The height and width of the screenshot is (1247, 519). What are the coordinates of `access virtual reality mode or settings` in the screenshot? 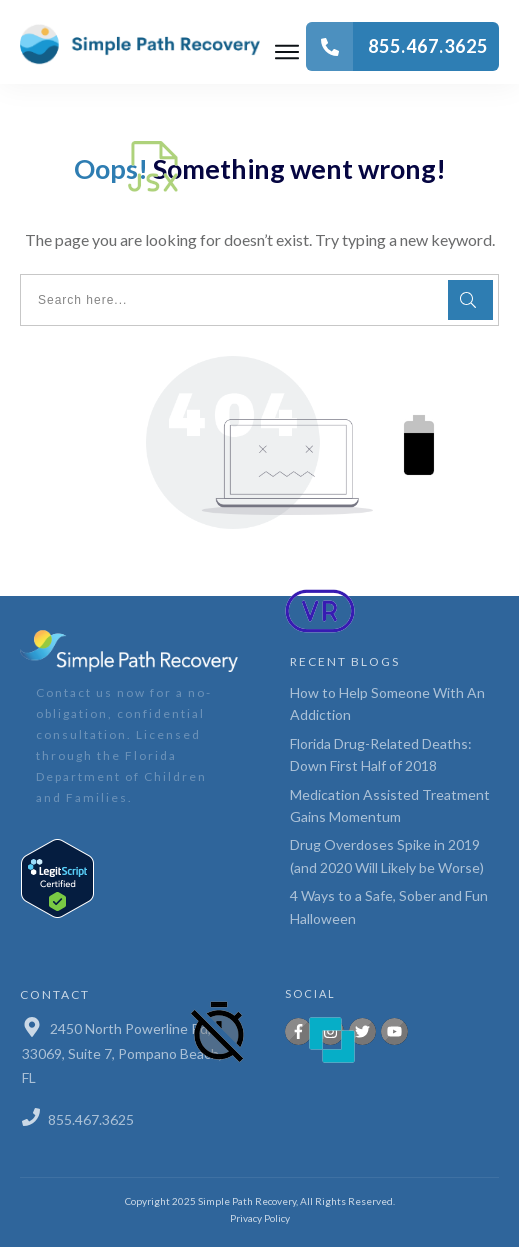 It's located at (320, 611).